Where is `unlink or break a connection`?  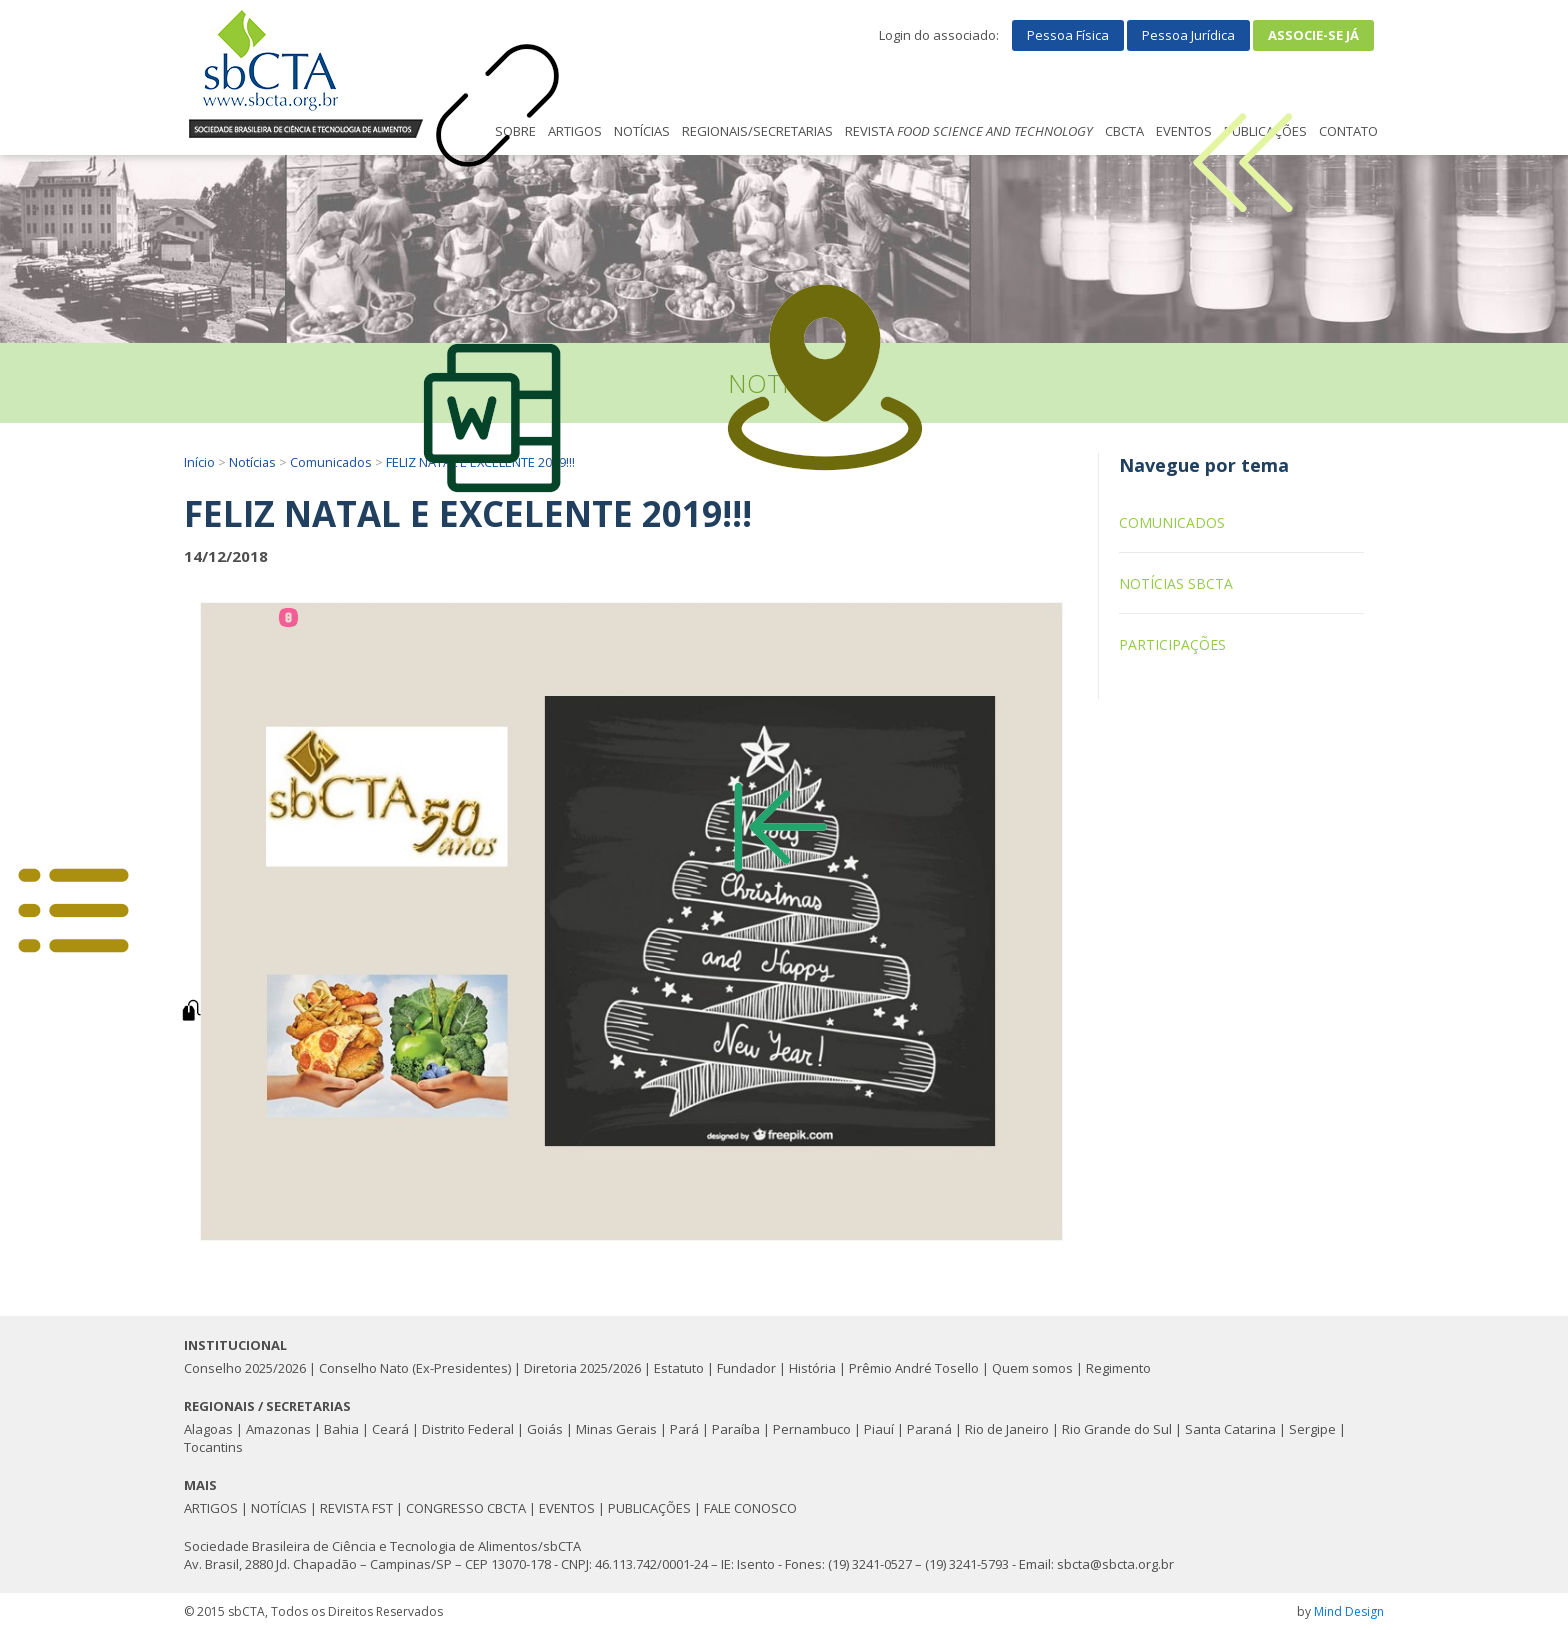
unlink or break a connection is located at coordinates (497, 105).